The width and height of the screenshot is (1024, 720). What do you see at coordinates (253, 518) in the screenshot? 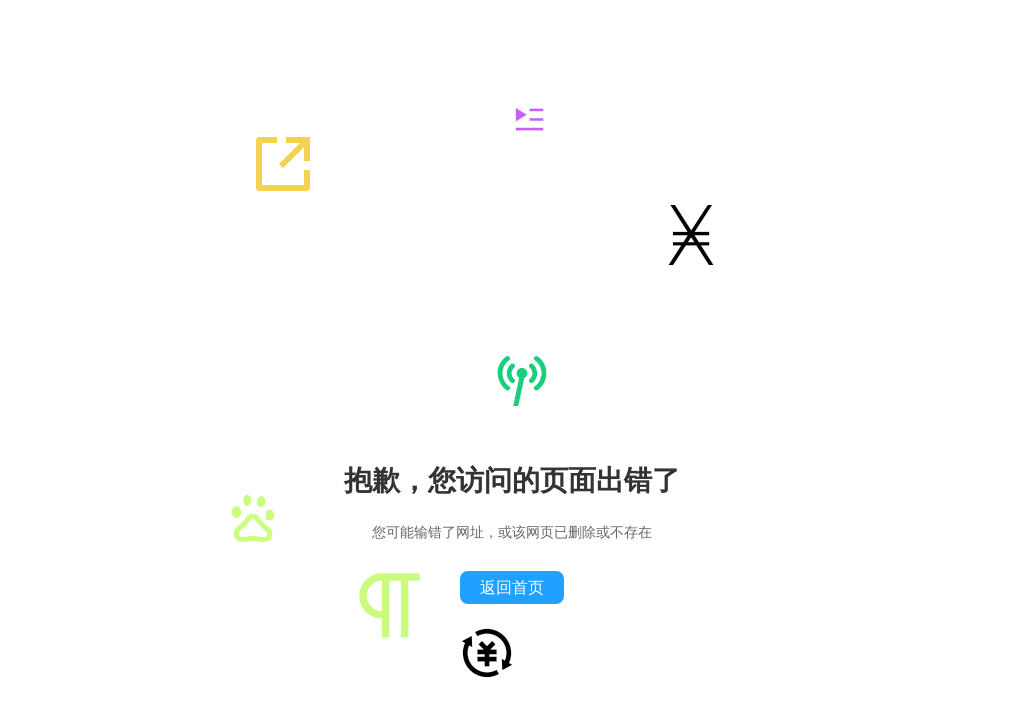
I see `open Baidu app` at bounding box center [253, 518].